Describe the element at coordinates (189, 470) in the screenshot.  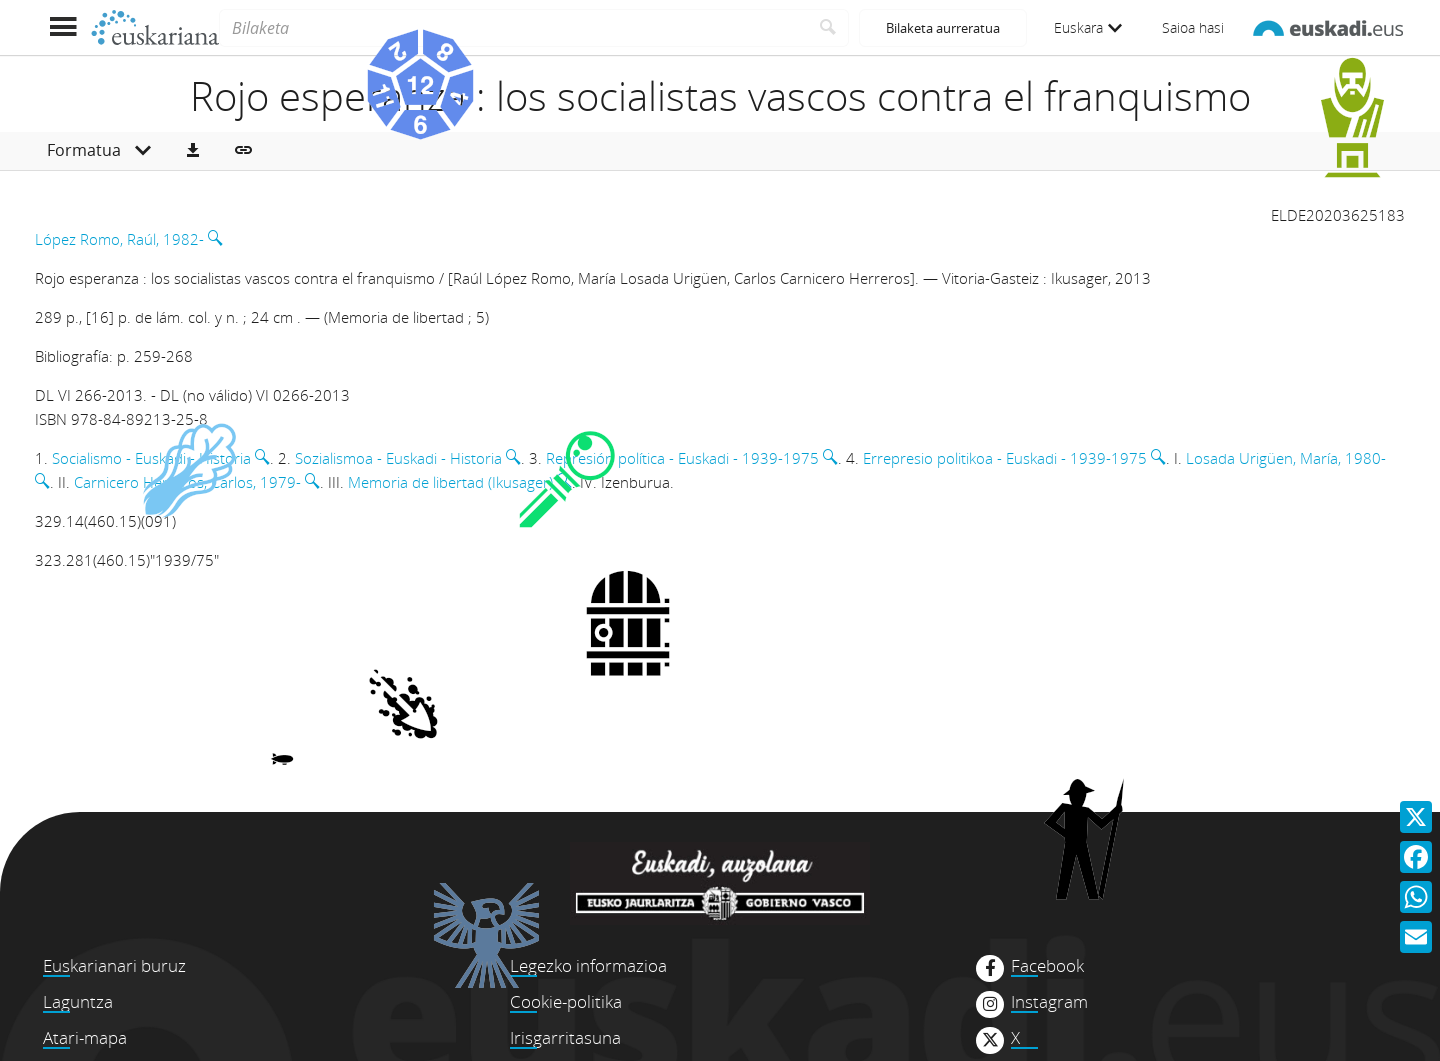
I see `select bok choy as an ingredient` at that location.